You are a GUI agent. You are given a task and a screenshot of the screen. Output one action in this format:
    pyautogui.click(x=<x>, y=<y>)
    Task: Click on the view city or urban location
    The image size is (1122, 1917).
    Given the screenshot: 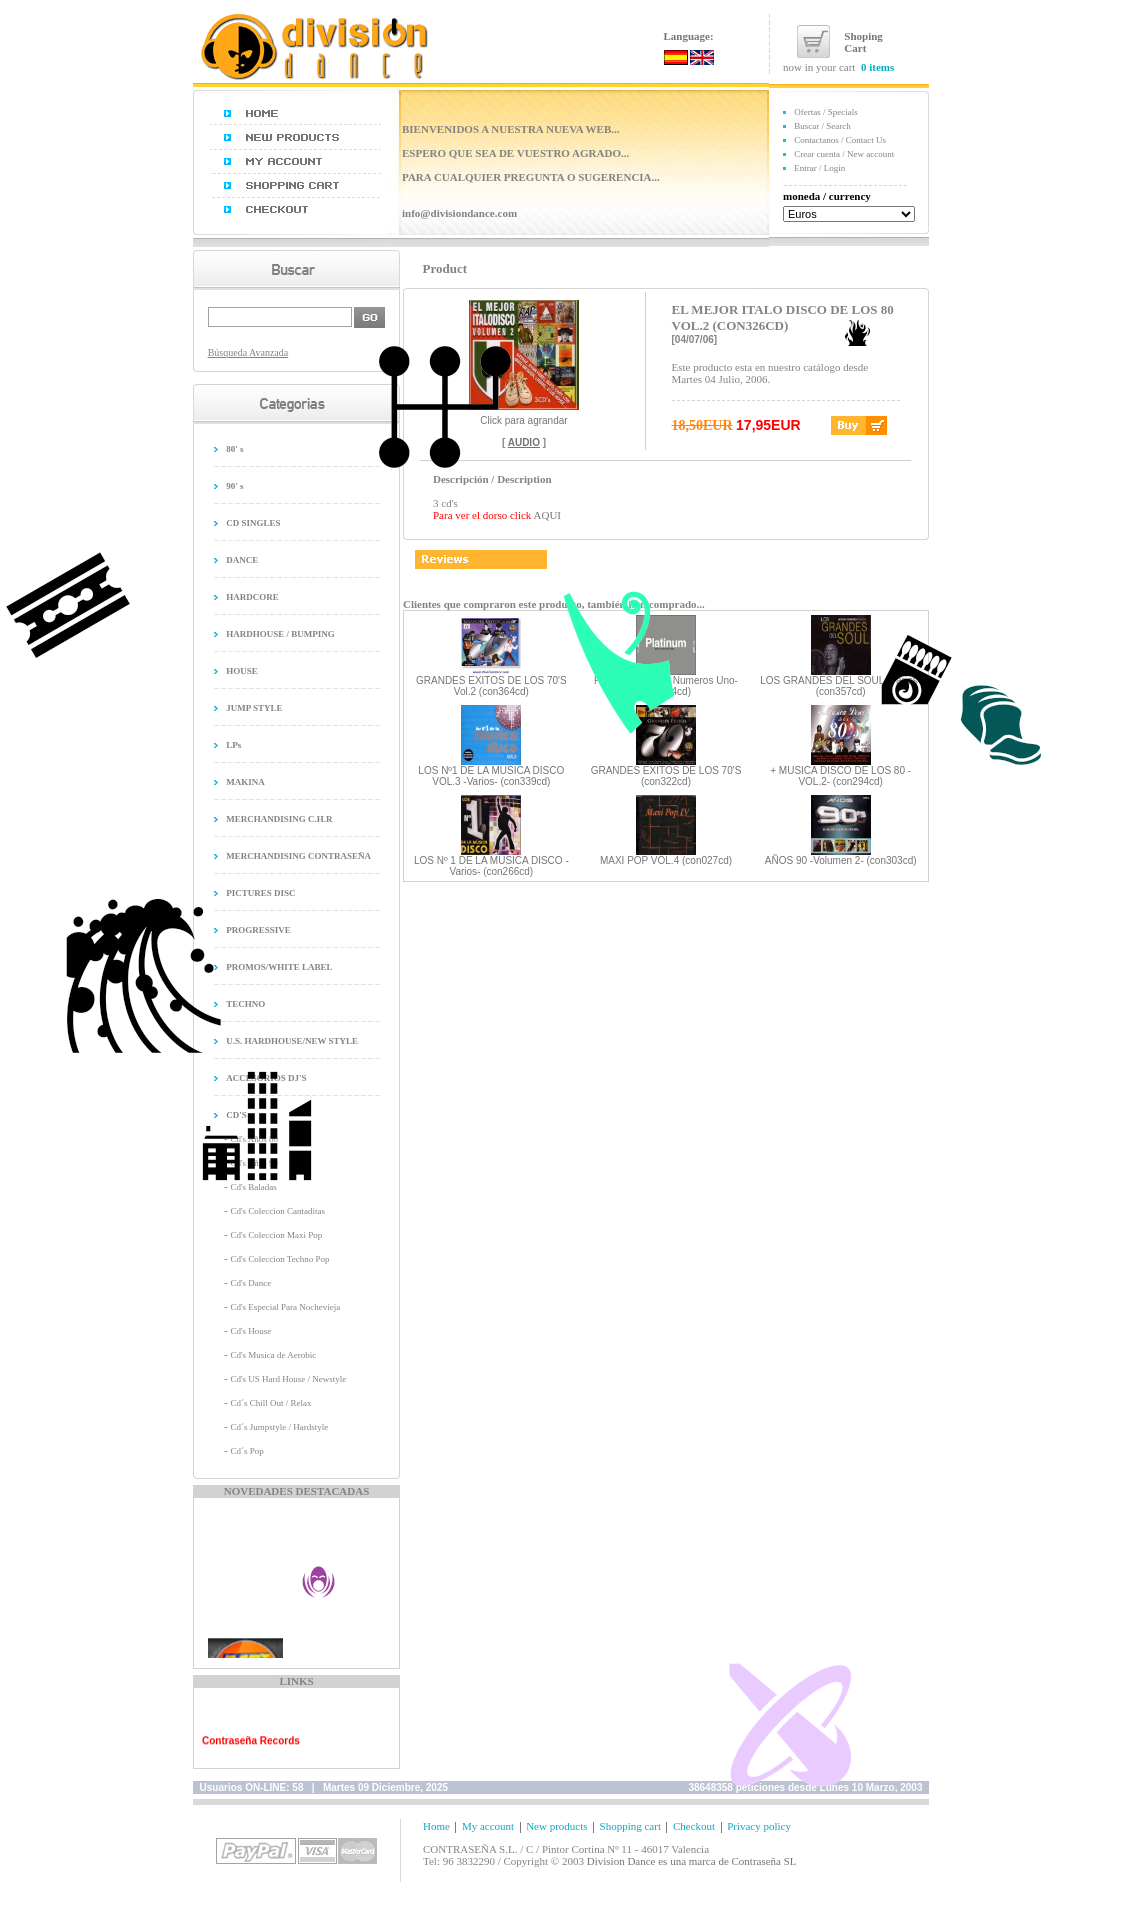 What is the action you would take?
    pyautogui.click(x=257, y=1126)
    